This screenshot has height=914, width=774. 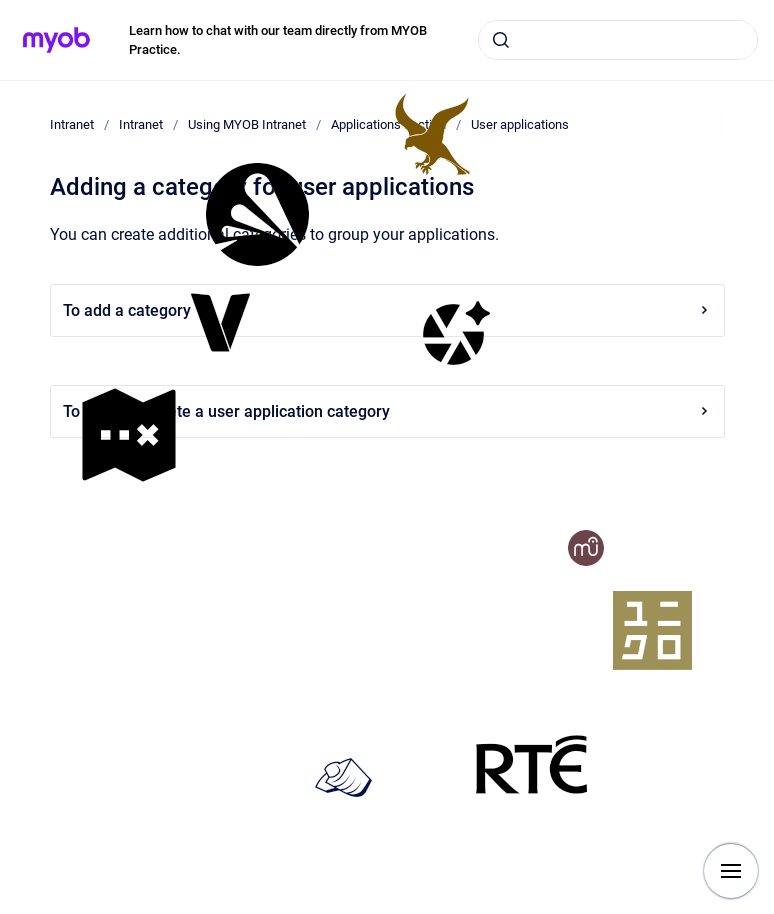 What do you see at coordinates (432, 134) in the screenshot?
I see `falcon framework logo` at bounding box center [432, 134].